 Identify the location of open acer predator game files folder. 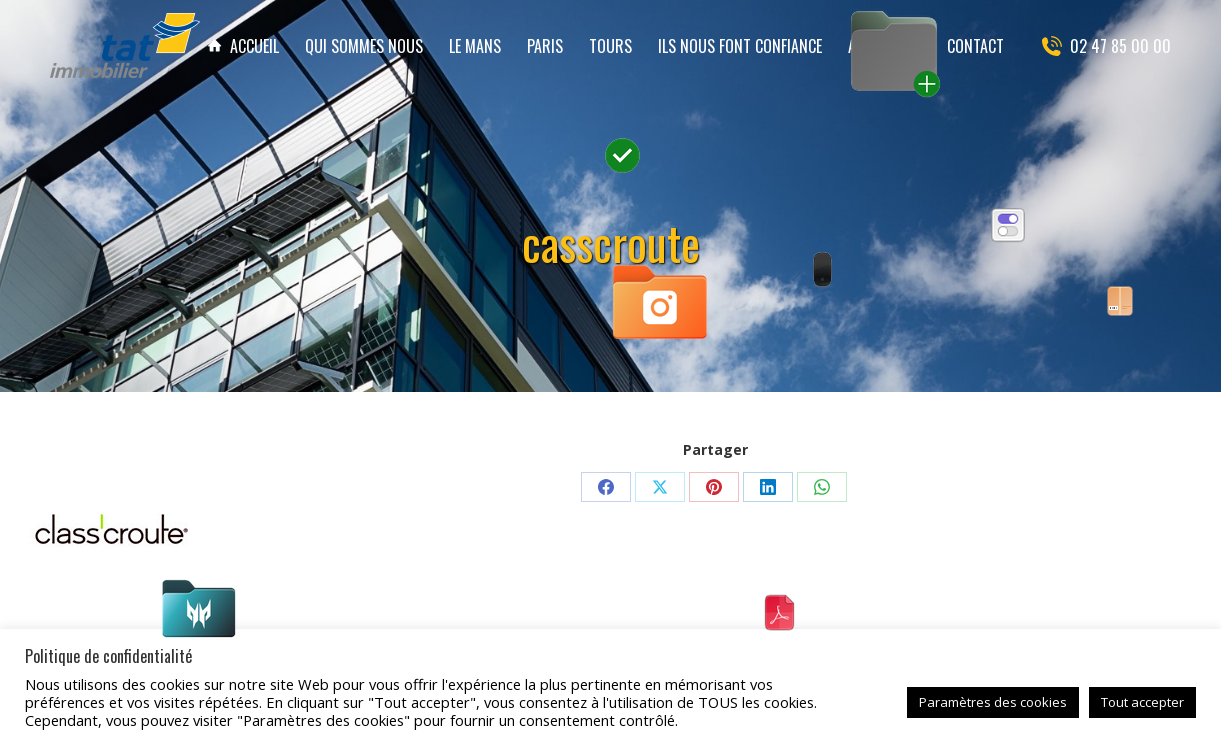
(198, 610).